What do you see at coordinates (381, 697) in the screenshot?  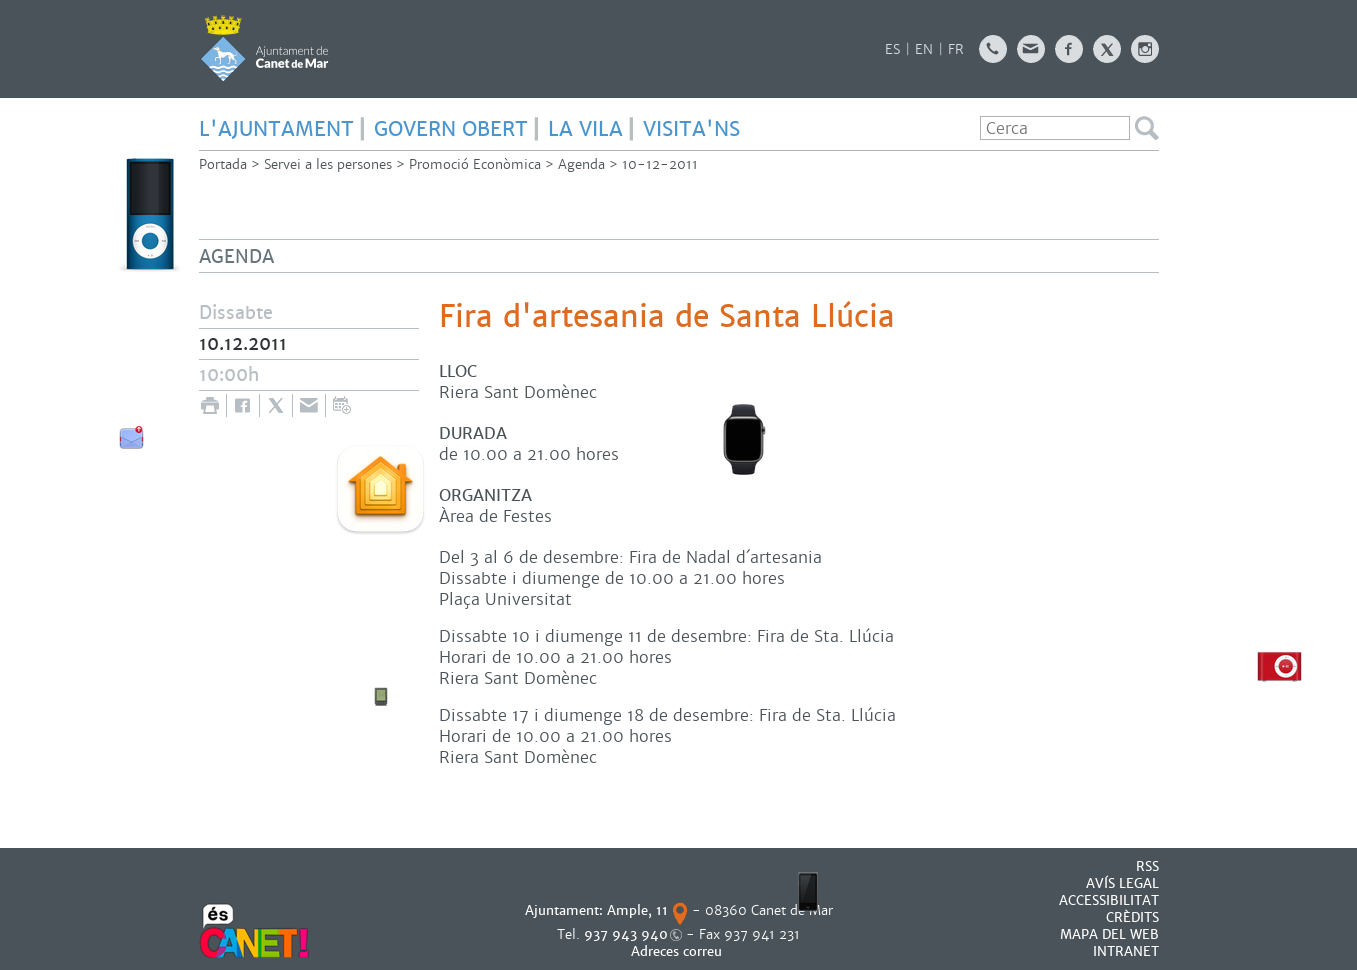 I see `access PDA or handheld device settings` at bounding box center [381, 697].